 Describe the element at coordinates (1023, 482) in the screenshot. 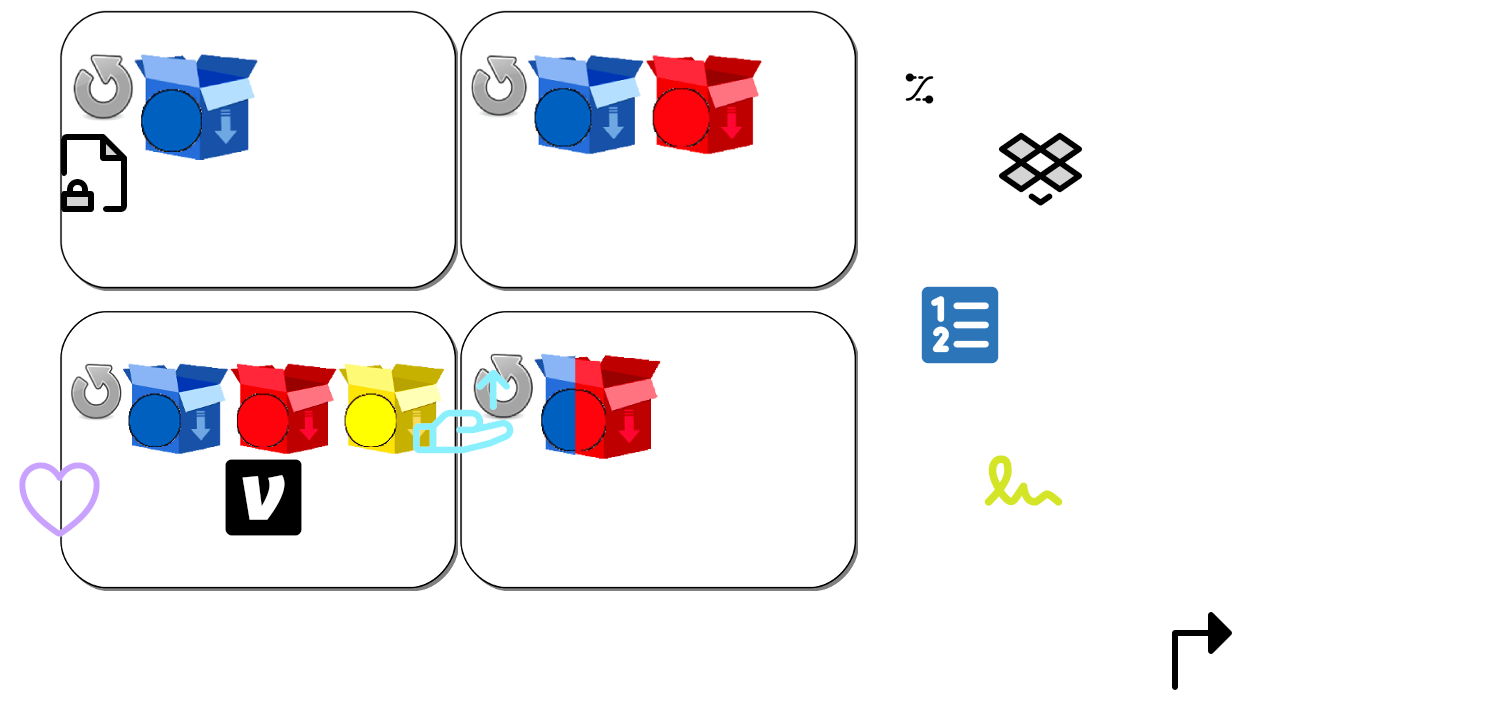

I see `add your signature to a document` at that location.